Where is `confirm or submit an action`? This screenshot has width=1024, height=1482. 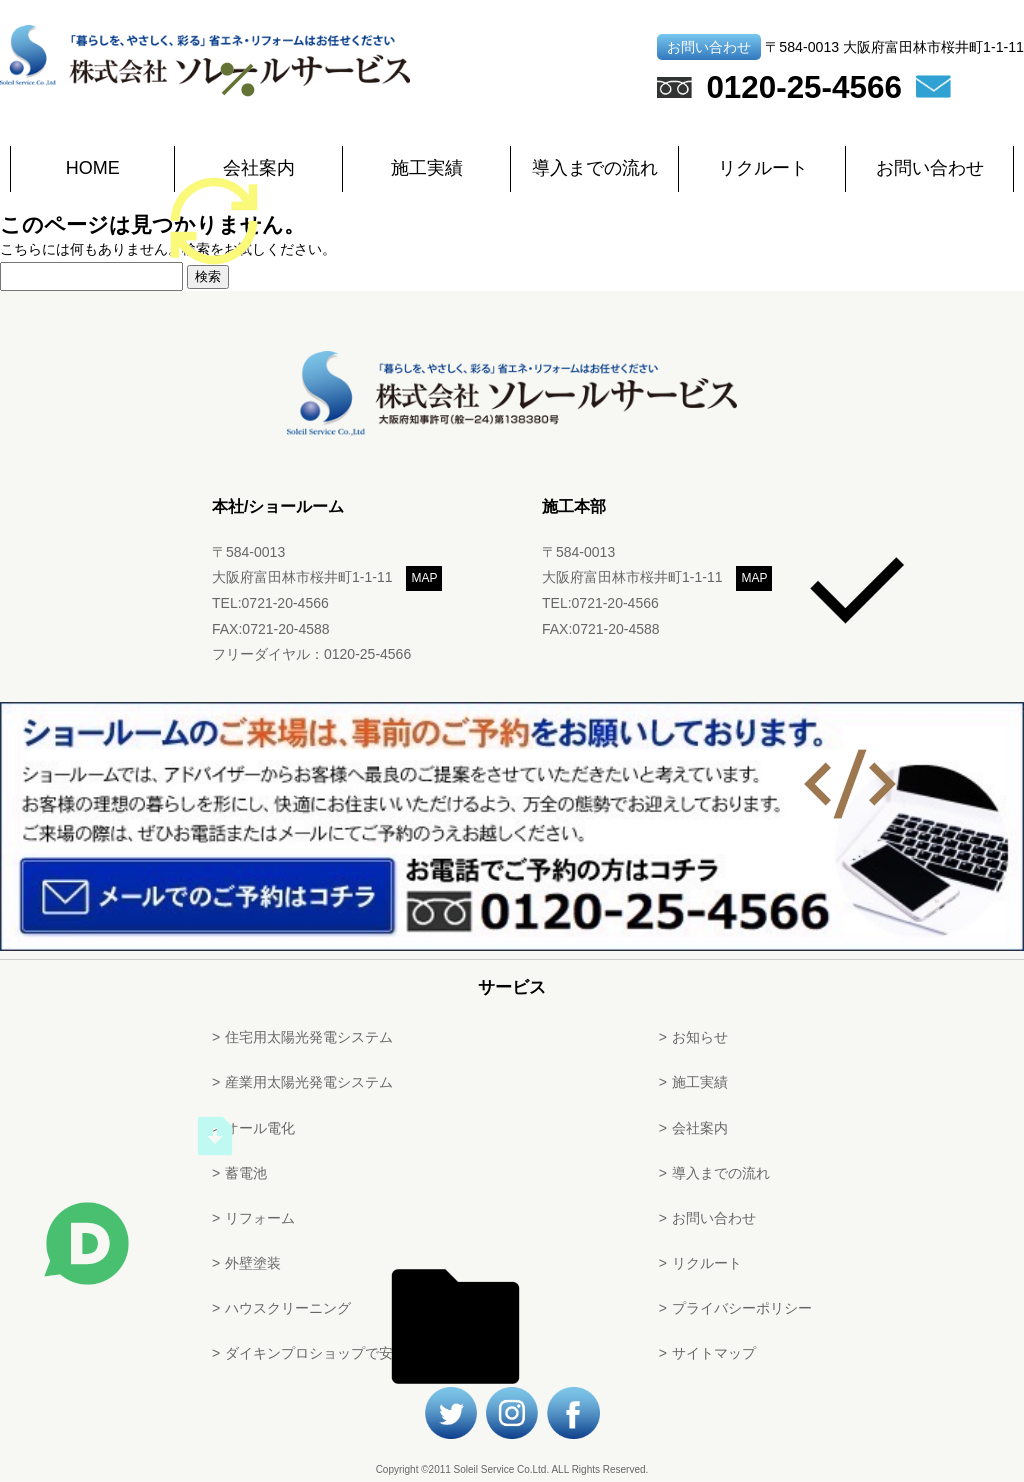
confirm or submit an action is located at coordinates (856, 590).